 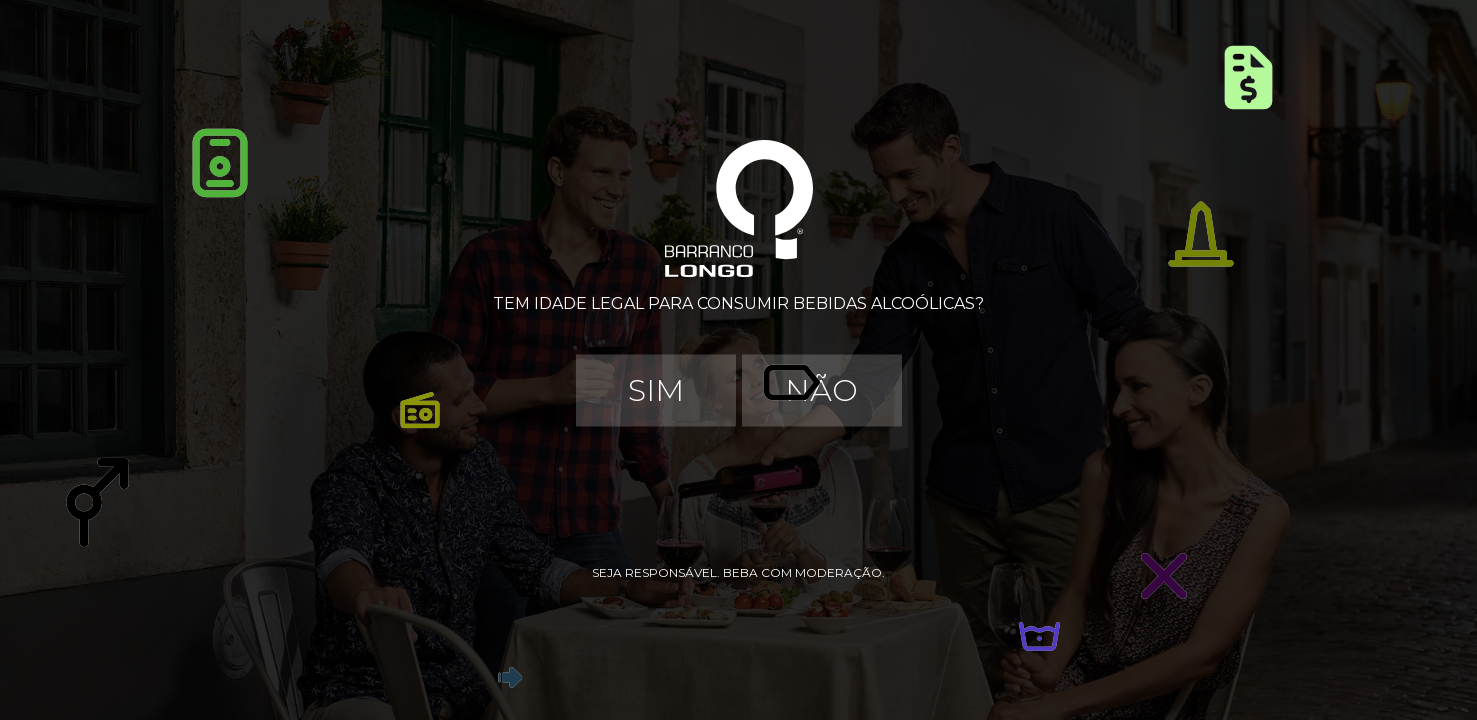 I want to click on skip to end or last item, so click(x=510, y=677).